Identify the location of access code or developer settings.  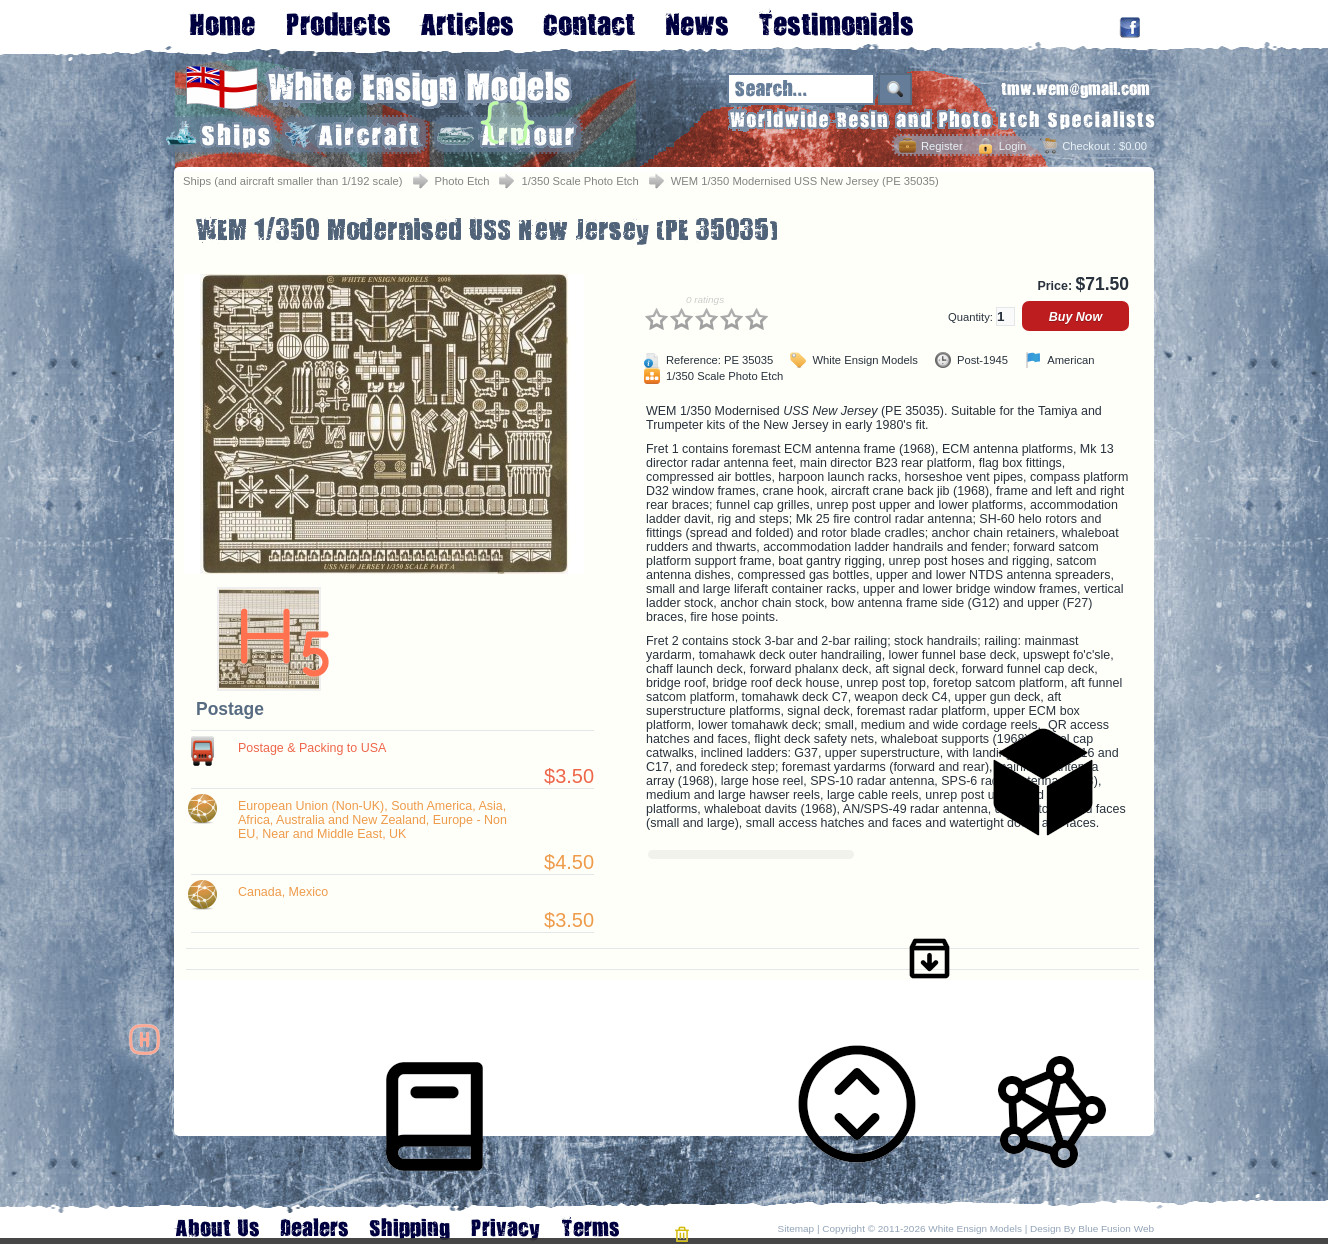
(507, 122).